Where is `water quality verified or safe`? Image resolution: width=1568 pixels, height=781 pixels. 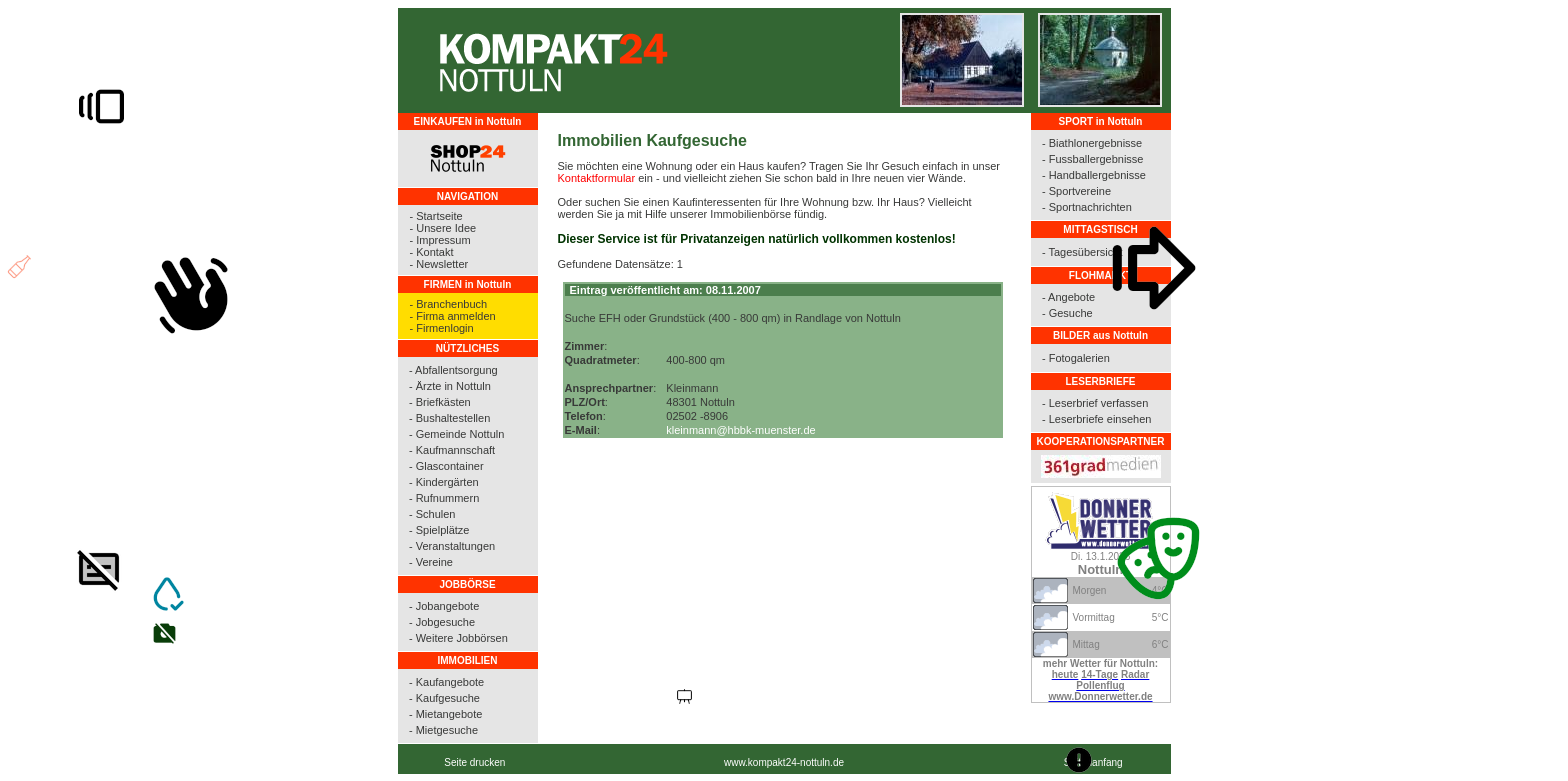
water quality verified or safe is located at coordinates (167, 594).